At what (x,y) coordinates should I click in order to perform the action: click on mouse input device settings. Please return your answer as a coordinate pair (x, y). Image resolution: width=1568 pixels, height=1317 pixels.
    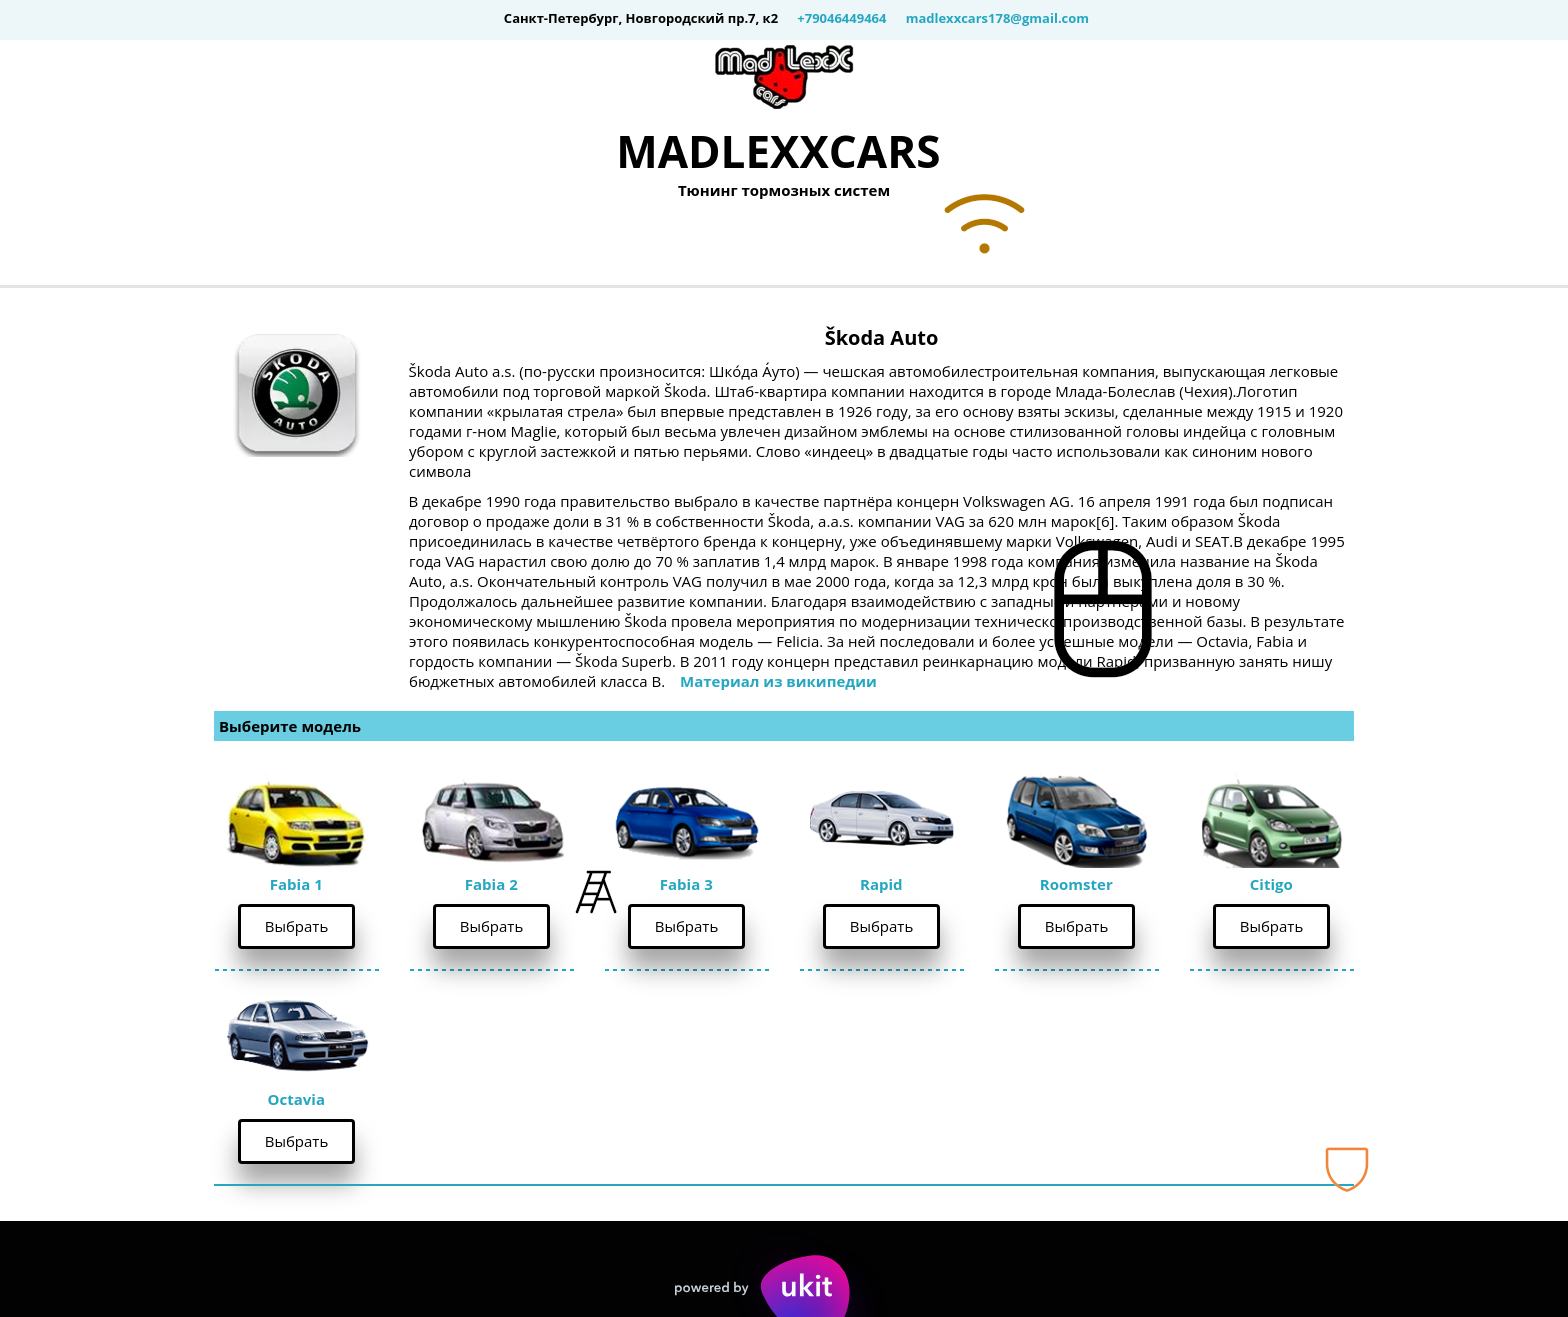
    Looking at the image, I should click on (1103, 609).